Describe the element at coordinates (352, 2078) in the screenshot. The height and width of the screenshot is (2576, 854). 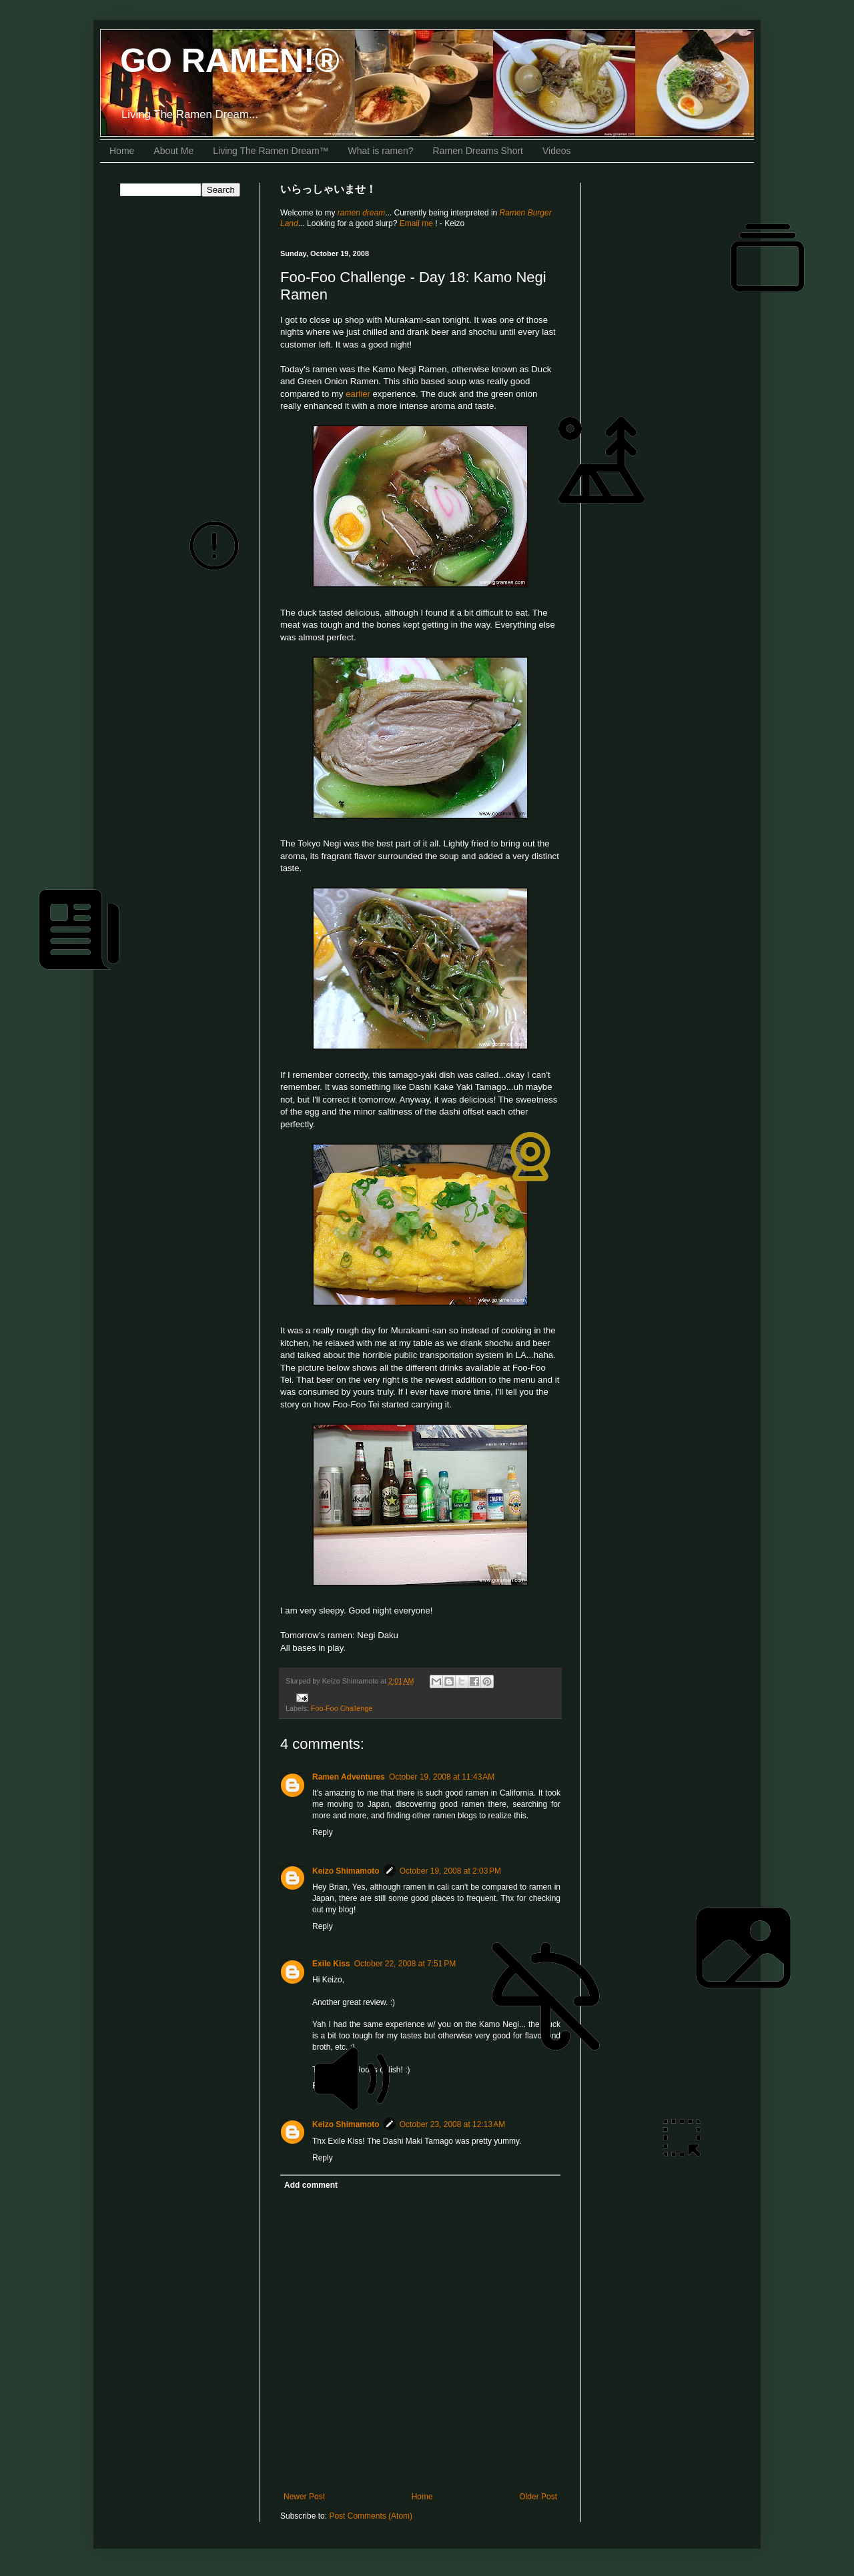
I see `adjust audio volume` at that location.